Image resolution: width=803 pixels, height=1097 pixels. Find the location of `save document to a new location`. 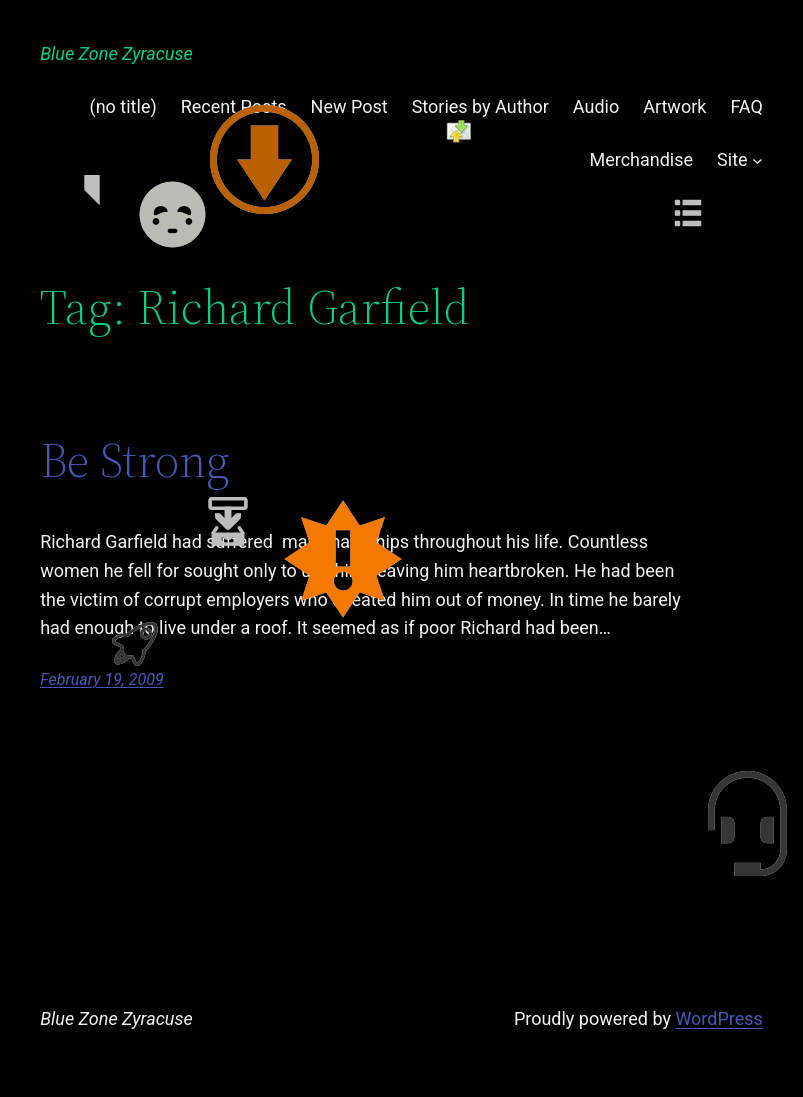

save document to a new location is located at coordinates (228, 523).